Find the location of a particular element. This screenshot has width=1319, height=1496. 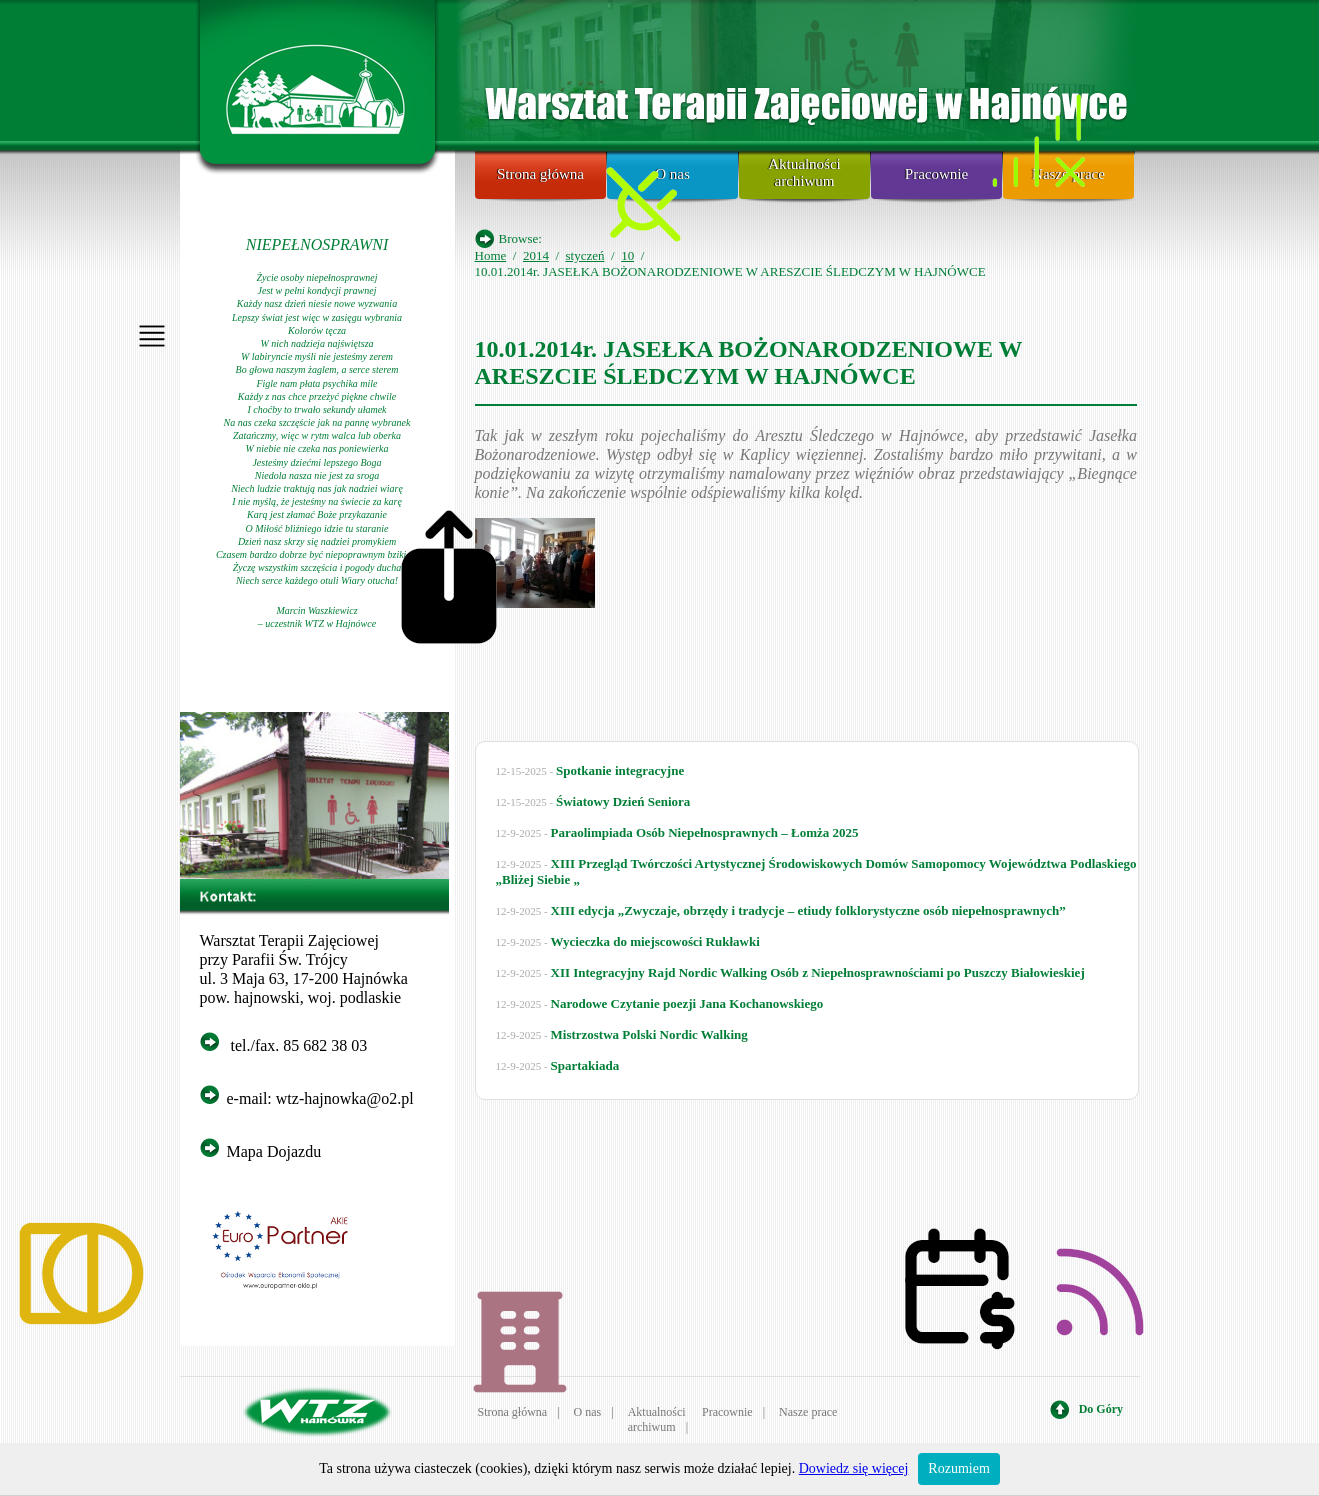

open navigation menu is located at coordinates (152, 336).